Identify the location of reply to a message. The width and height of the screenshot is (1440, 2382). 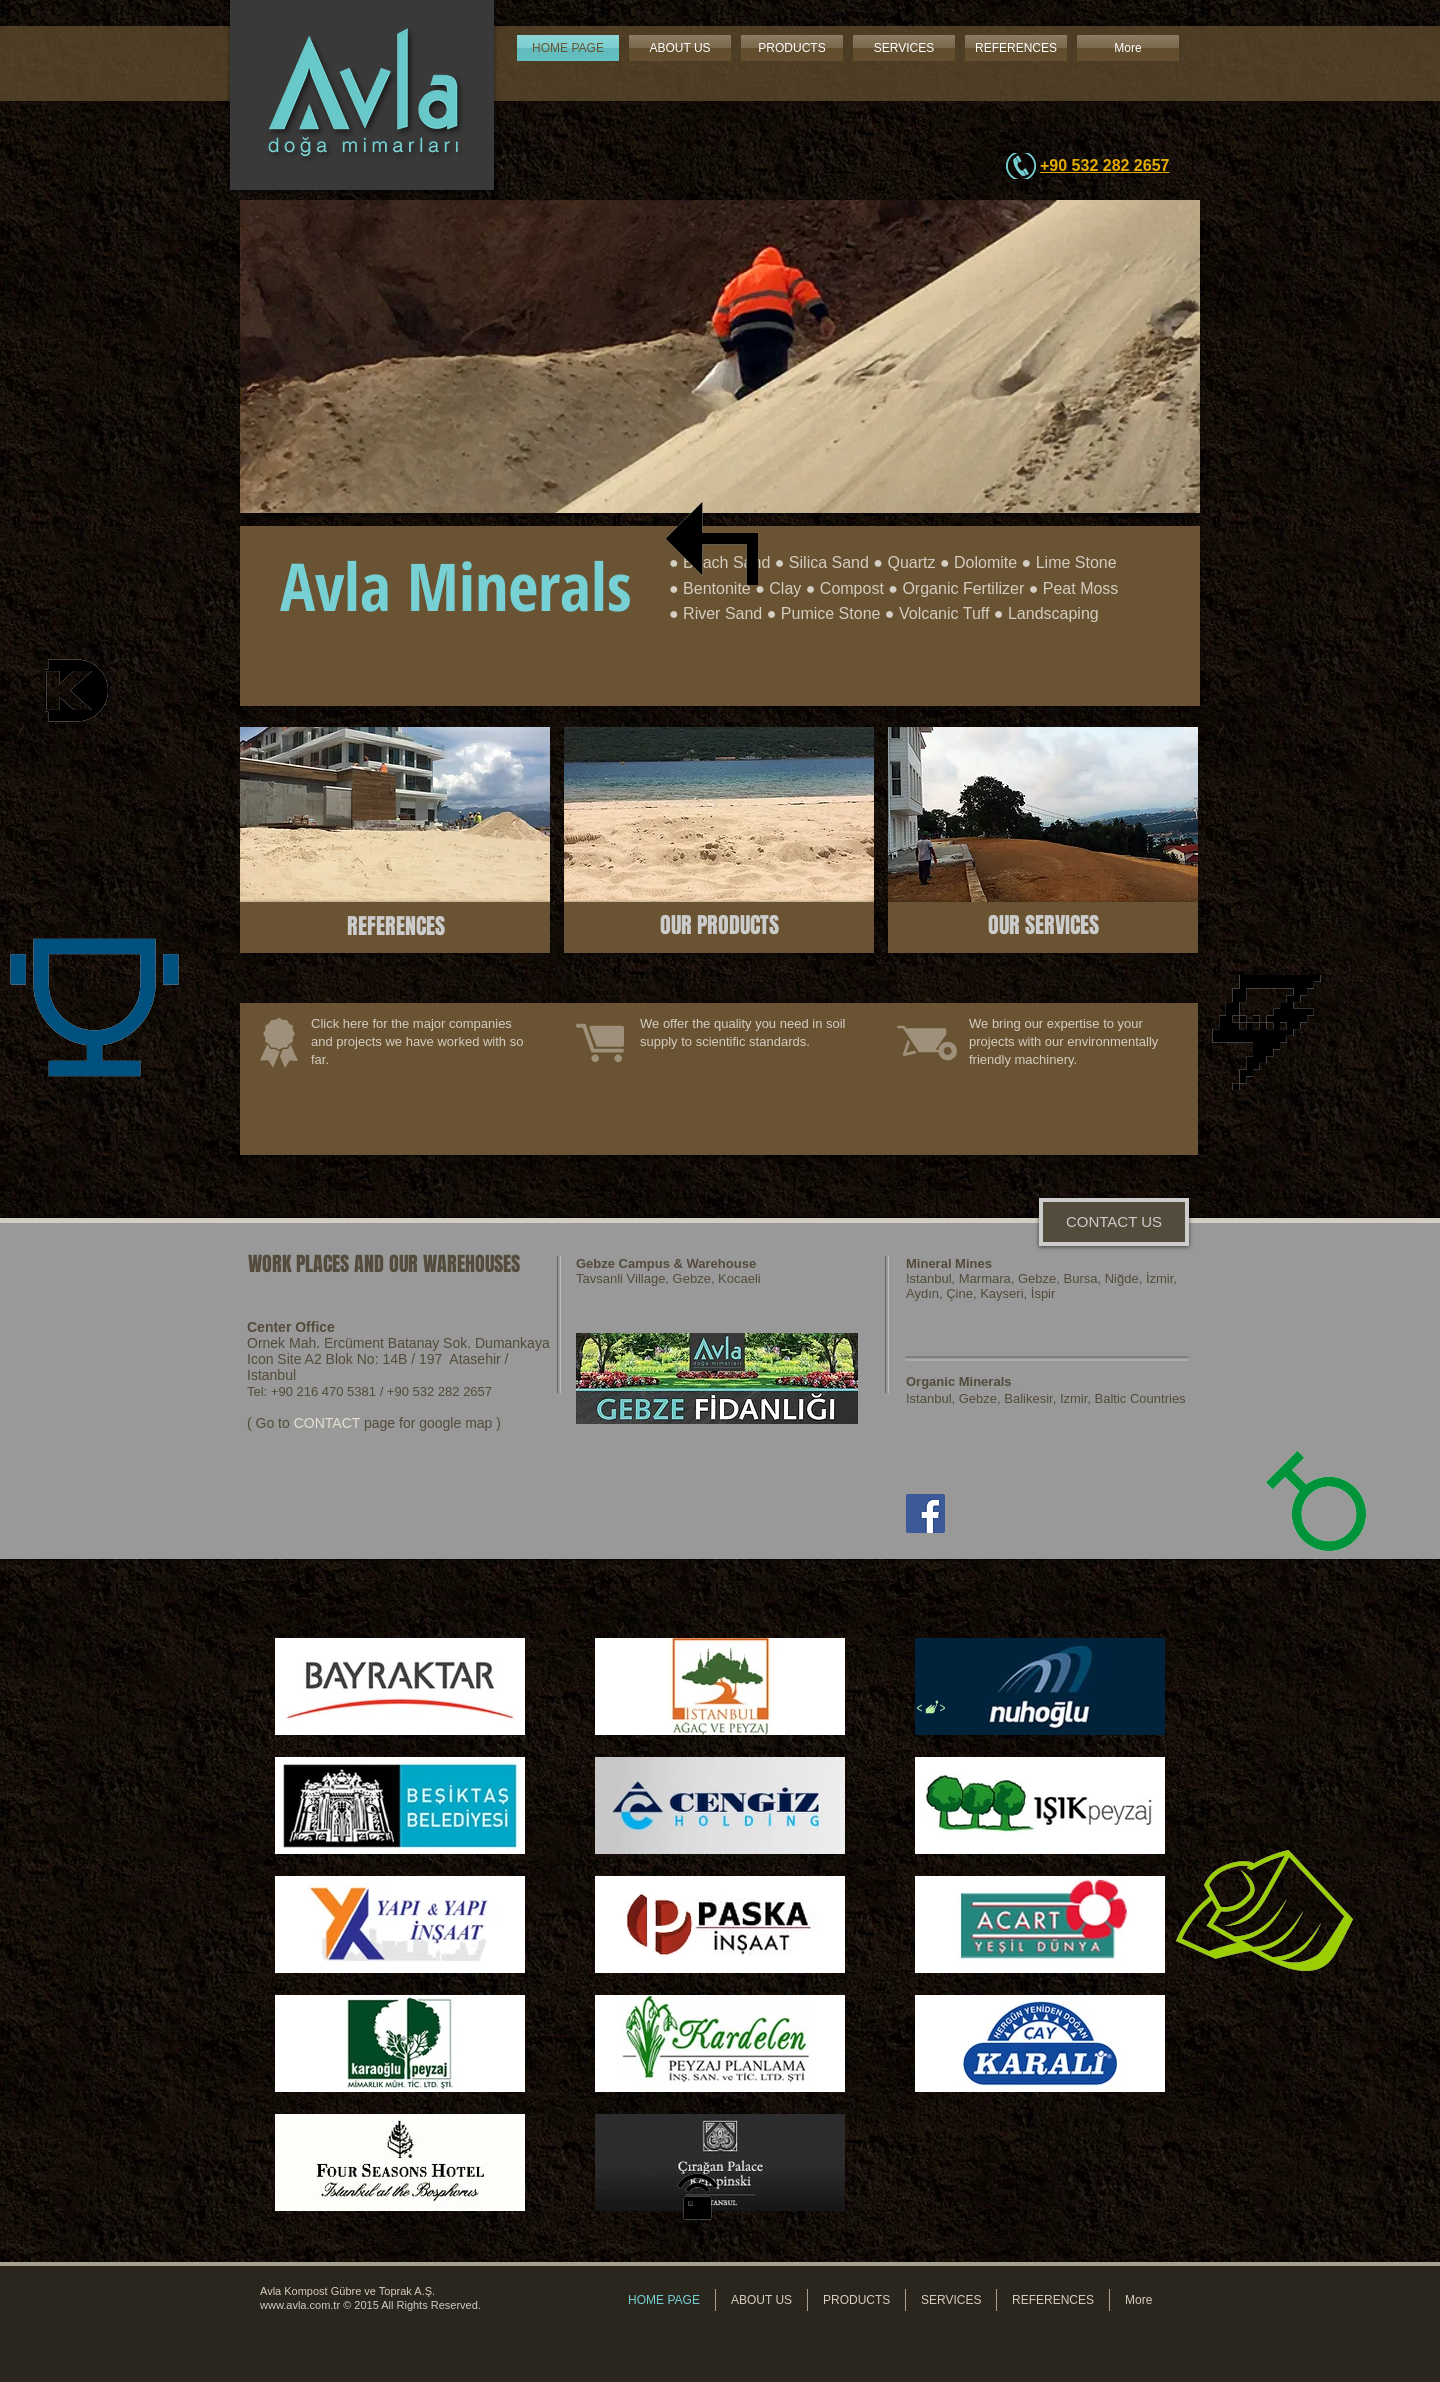
(717, 544).